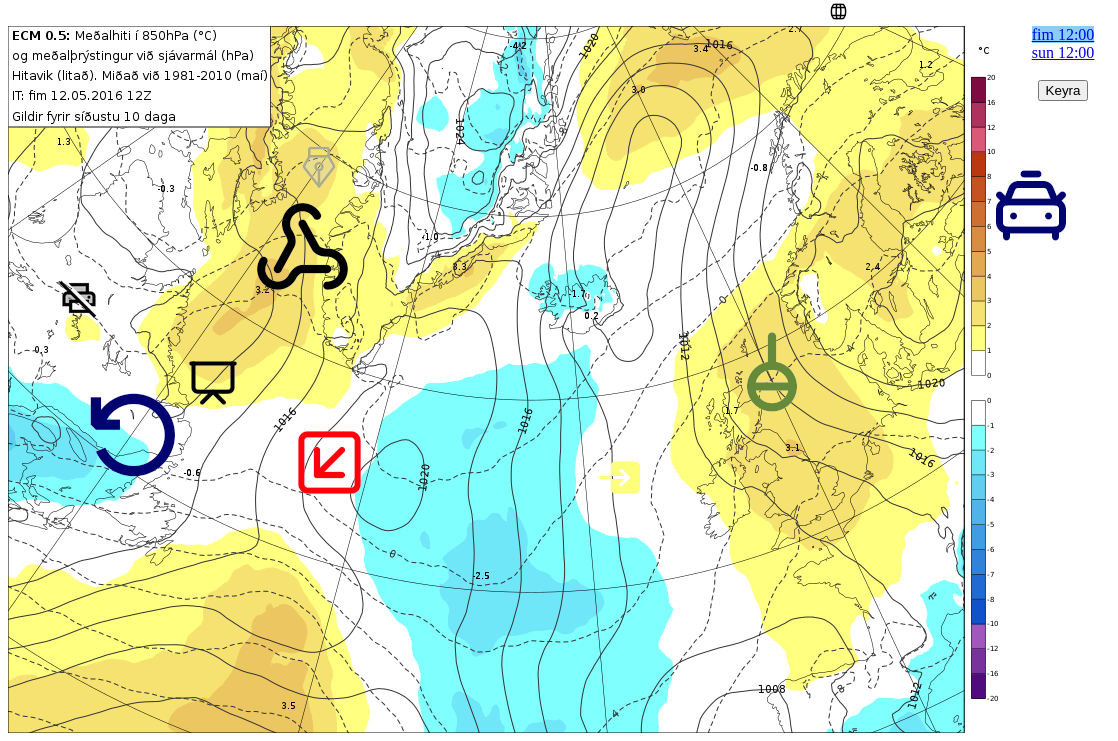 The height and width of the screenshot is (741, 1118). What do you see at coordinates (132, 435) in the screenshot?
I see `restart the debugging session` at bounding box center [132, 435].